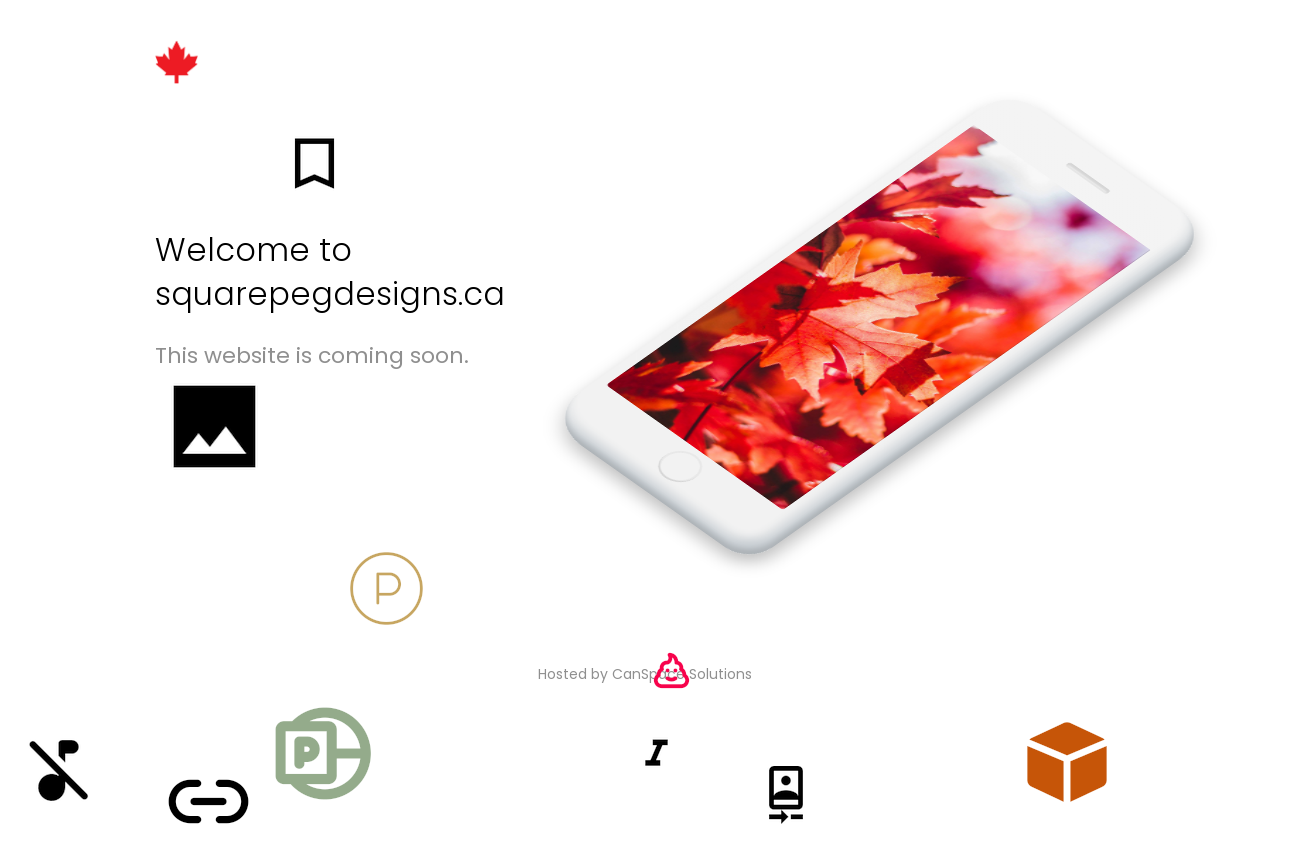  What do you see at coordinates (214, 426) in the screenshot?
I see `view photos or images` at bounding box center [214, 426].